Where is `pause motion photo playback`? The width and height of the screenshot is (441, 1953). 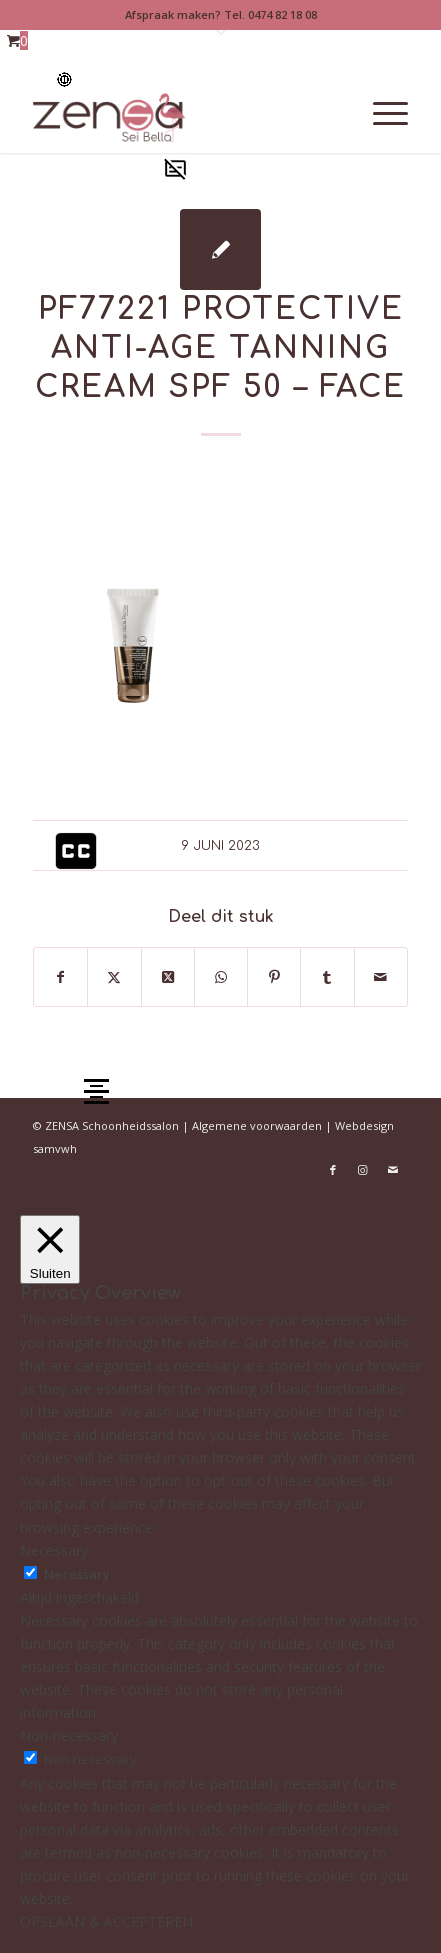 pause motion photo playback is located at coordinates (64, 79).